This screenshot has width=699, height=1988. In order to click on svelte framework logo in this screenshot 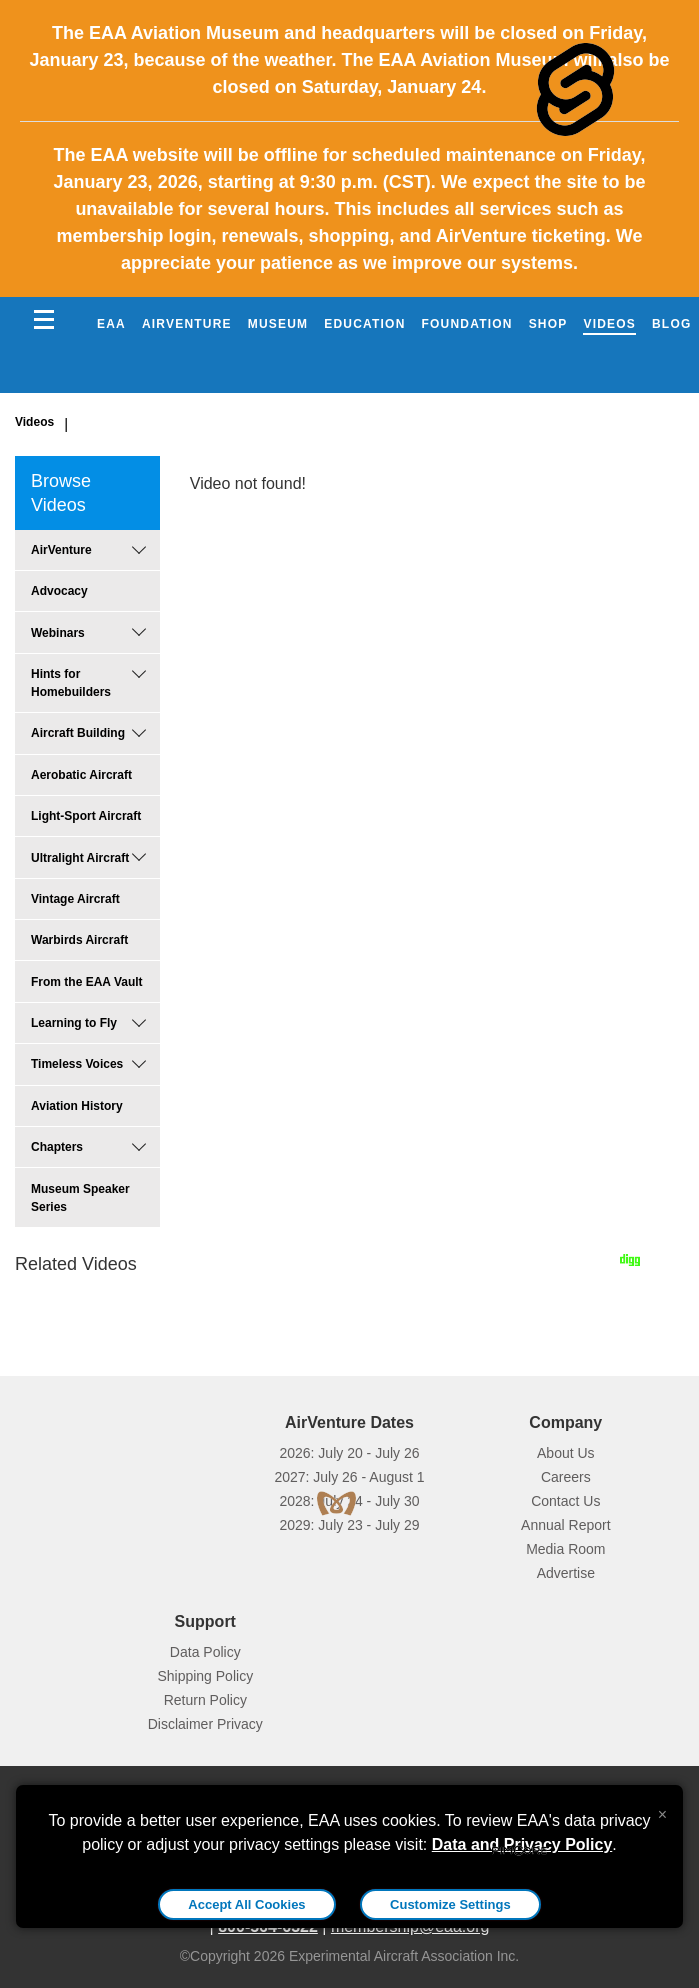, I will do `click(575, 89)`.